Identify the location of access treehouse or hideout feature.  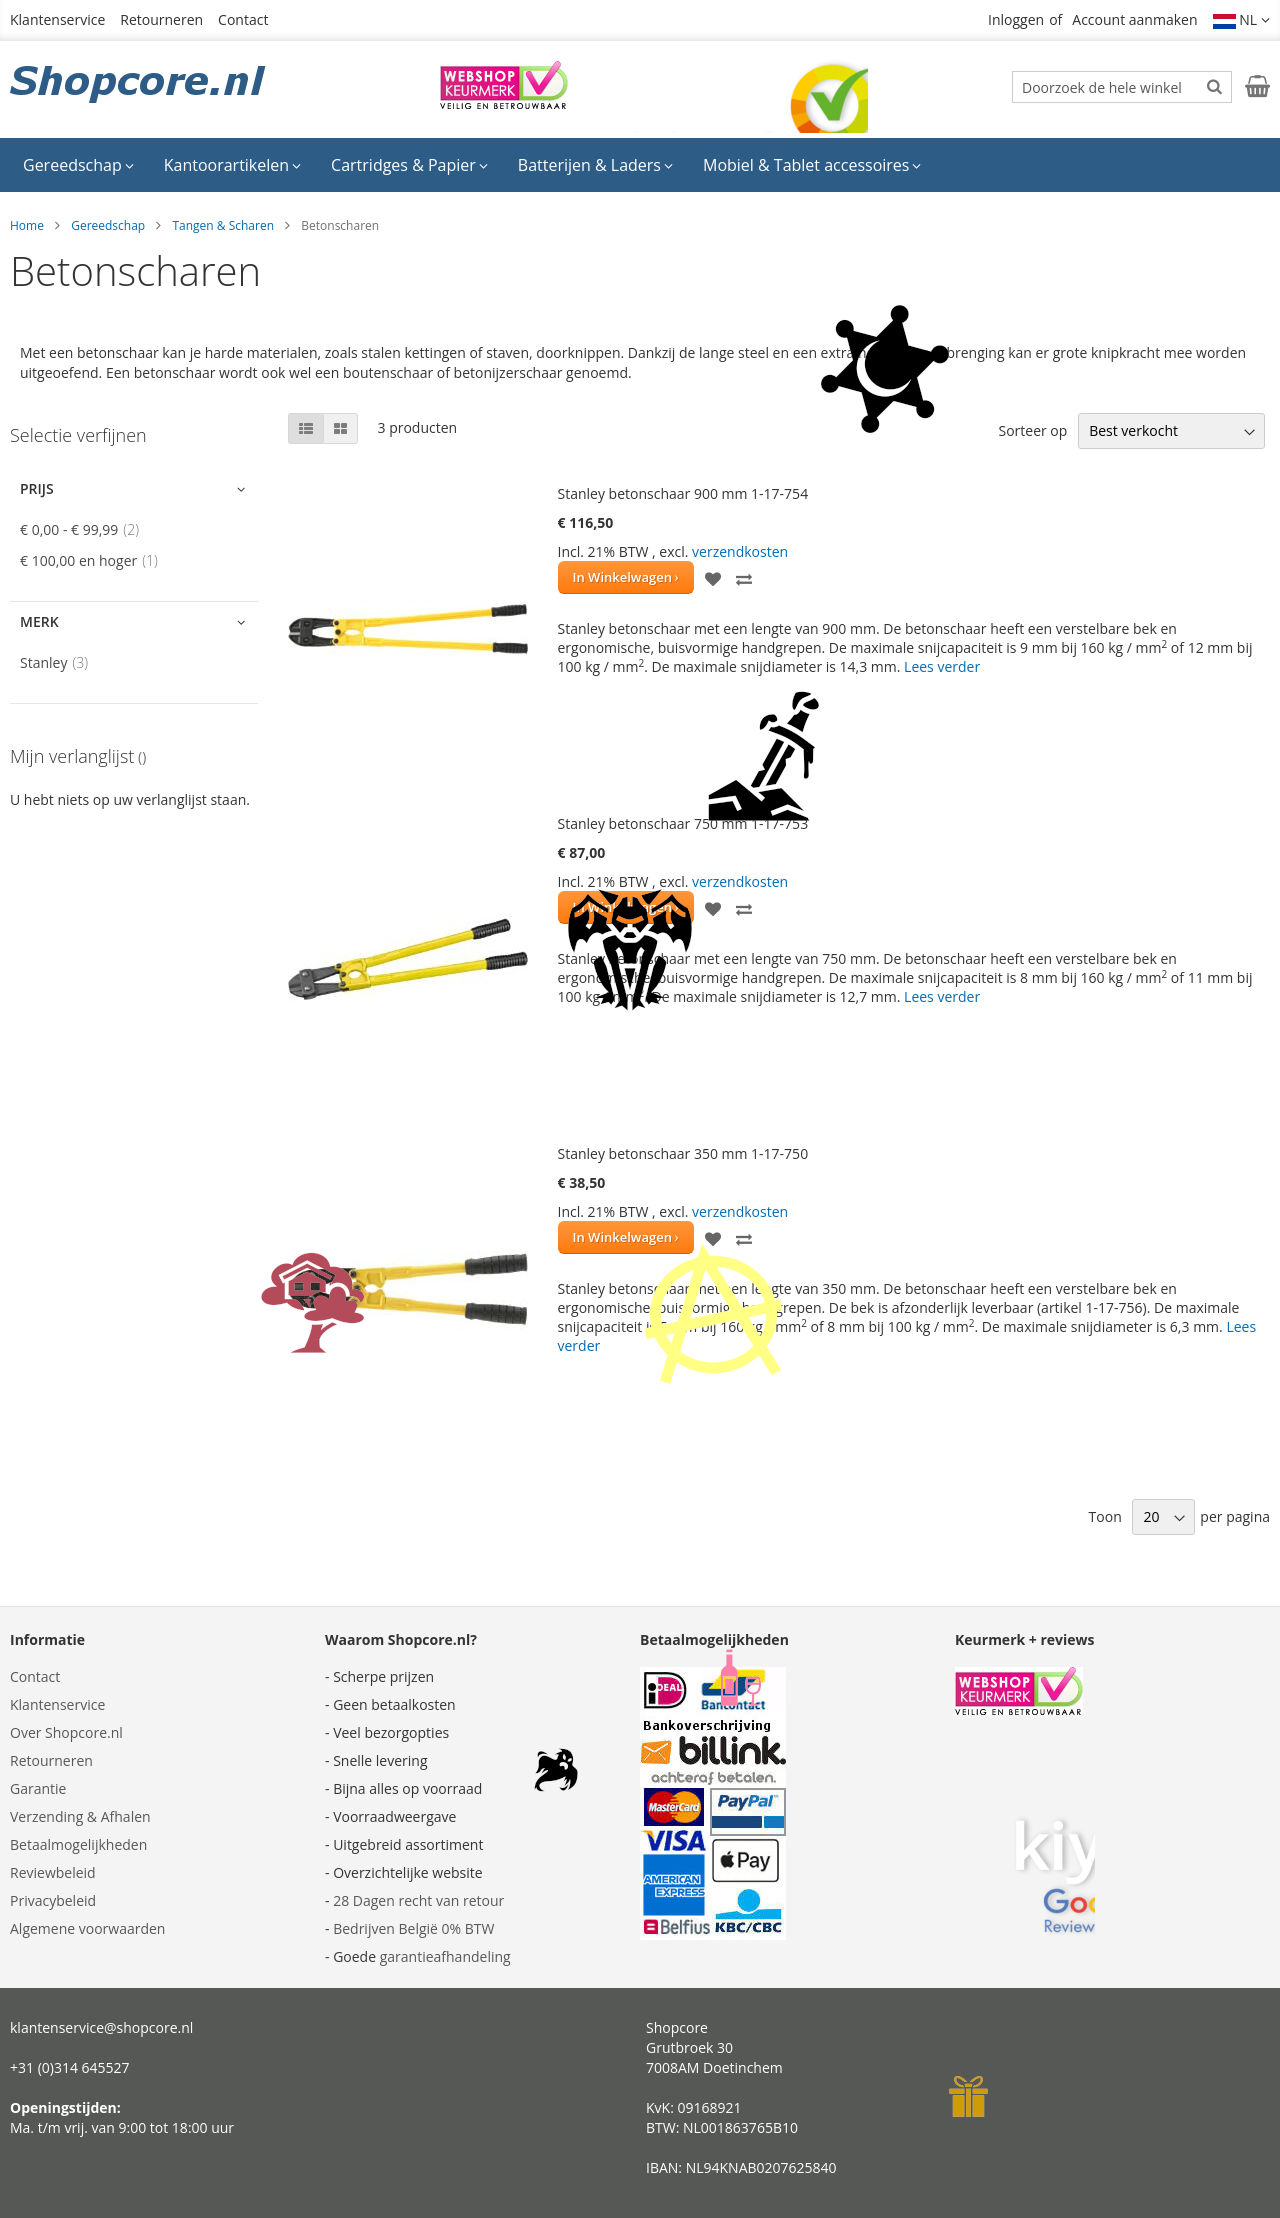
(314, 1302).